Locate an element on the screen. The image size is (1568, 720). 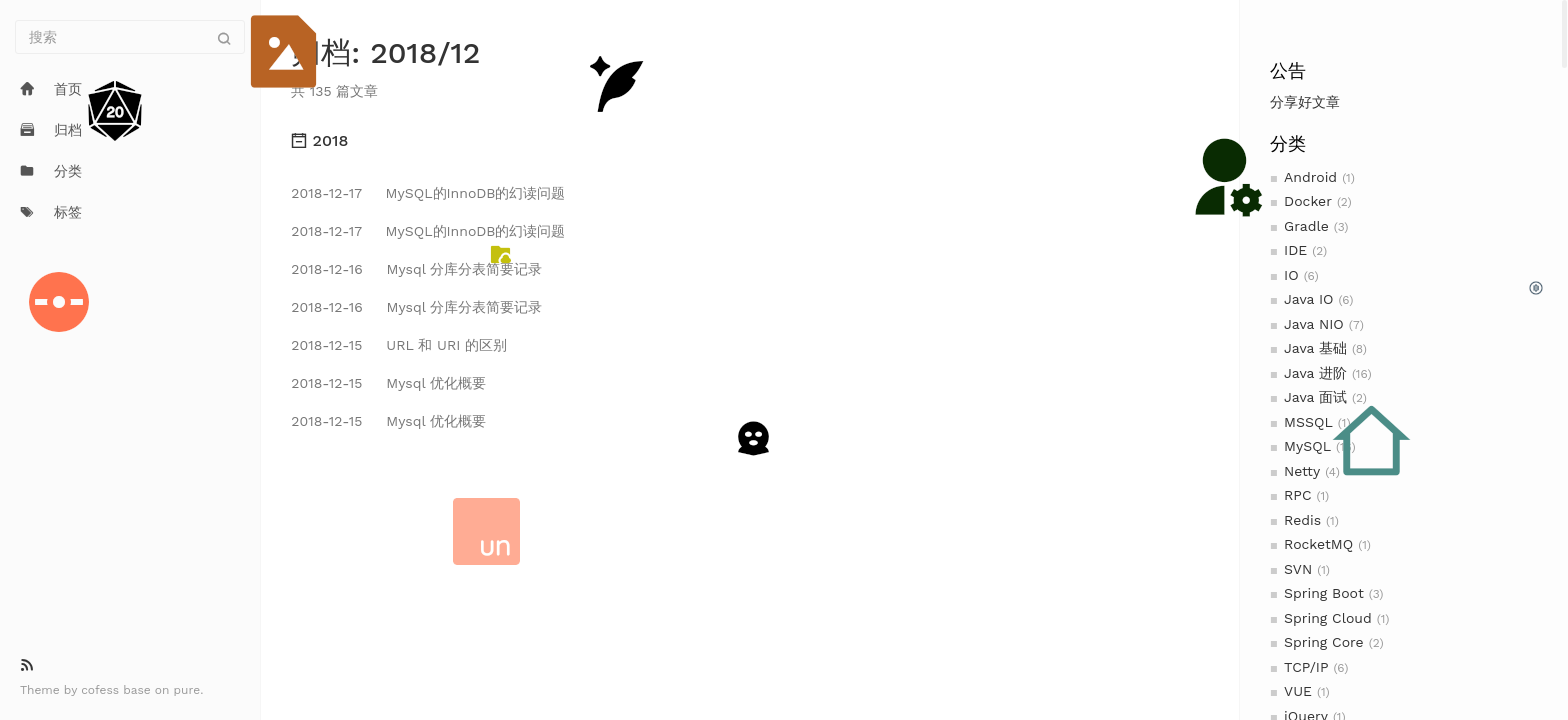
gradienter app logo is located at coordinates (59, 302).